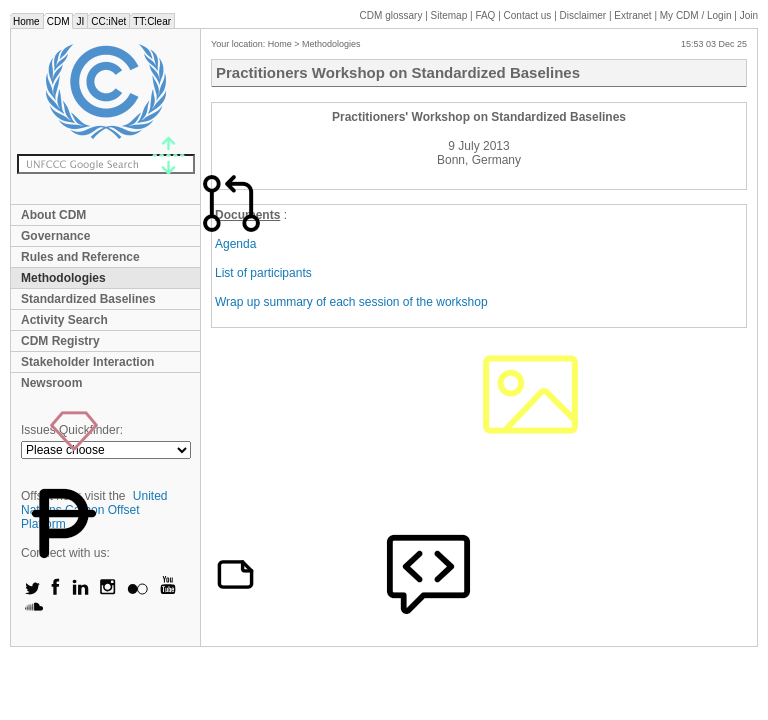 The image size is (768, 720). I want to click on view media file, so click(530, 394).